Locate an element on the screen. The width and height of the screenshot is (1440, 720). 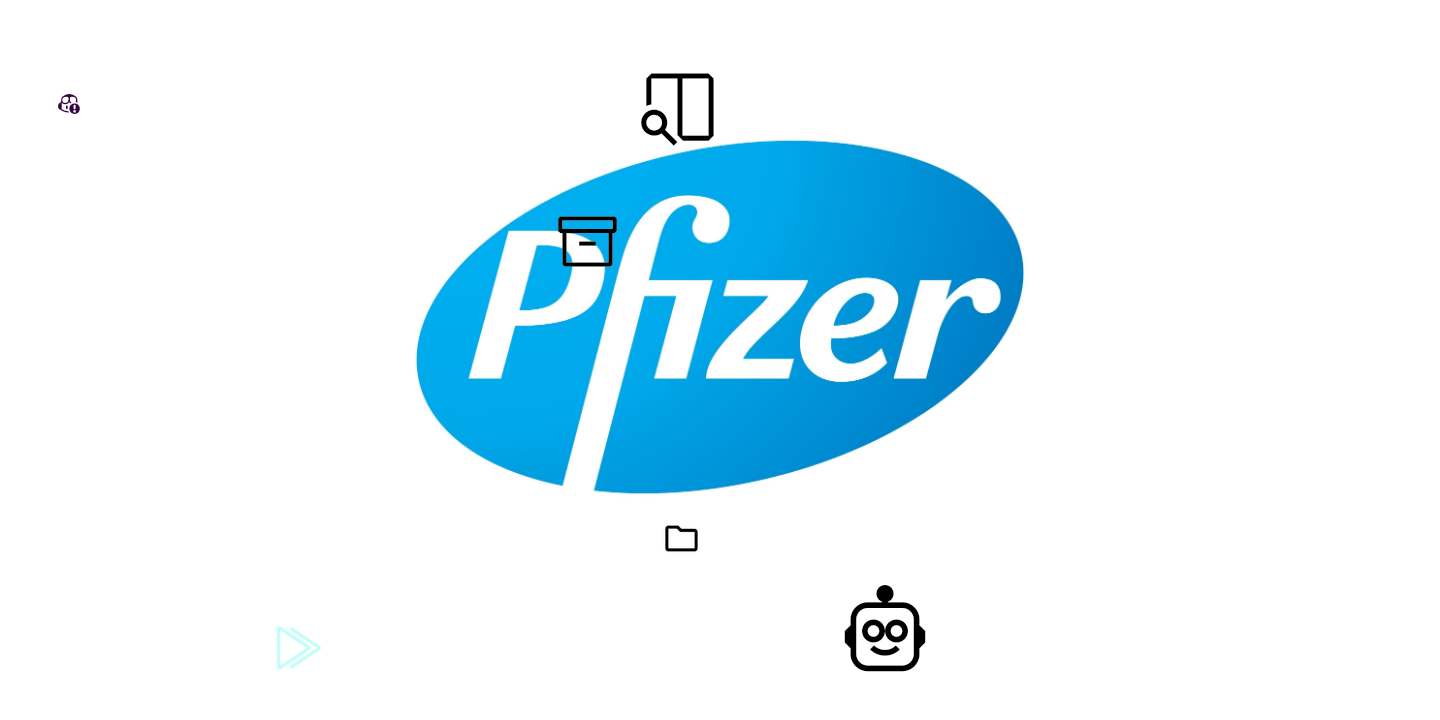
indicates a warning or issue with GitHub Copilot is located at coordinates (69, 104).